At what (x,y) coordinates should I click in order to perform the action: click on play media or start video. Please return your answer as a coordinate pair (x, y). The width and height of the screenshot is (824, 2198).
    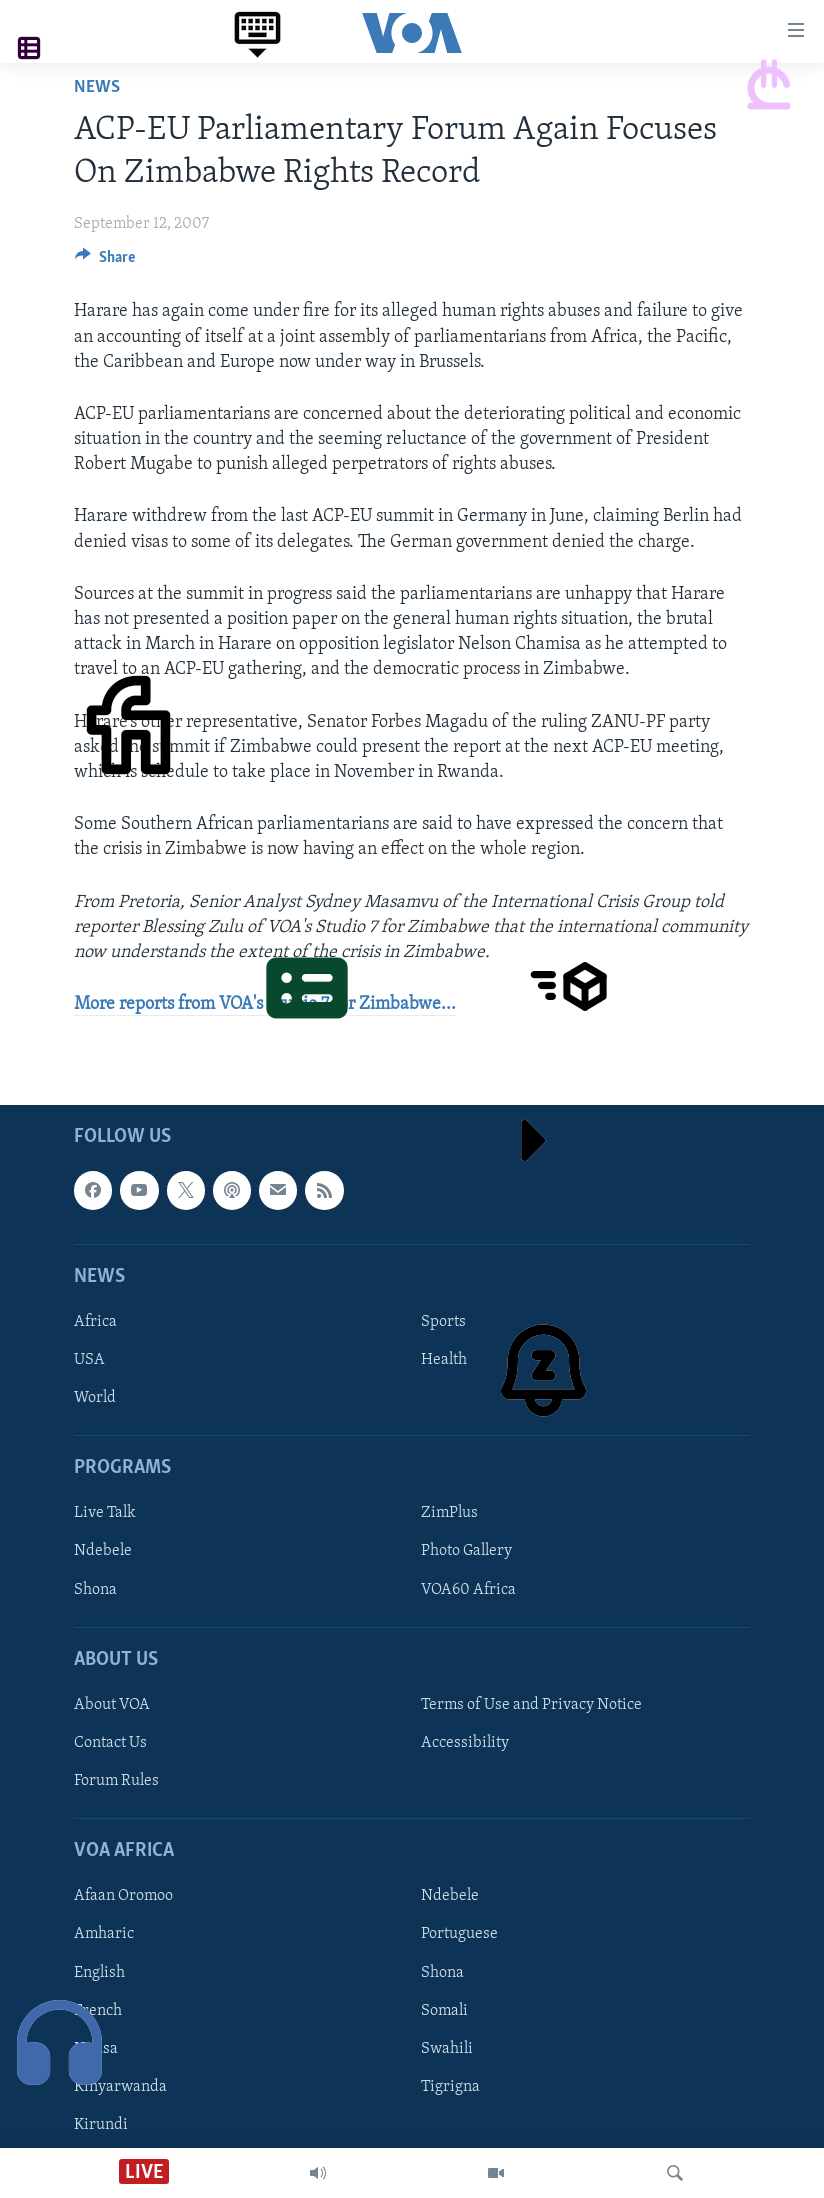
    Looking at the image, I should click on (531, 1140).